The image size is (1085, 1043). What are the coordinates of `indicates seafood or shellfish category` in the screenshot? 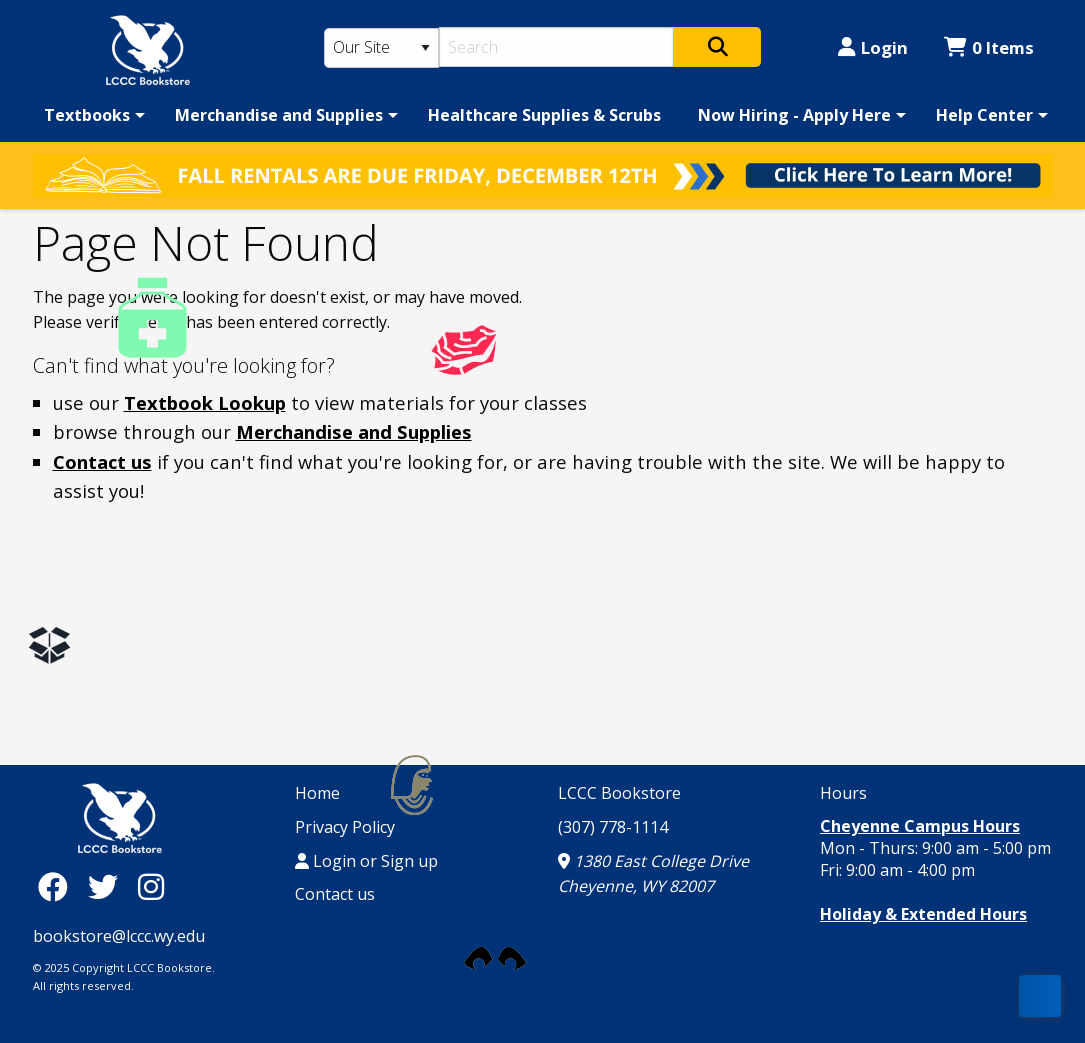 It's located at (464, 350).